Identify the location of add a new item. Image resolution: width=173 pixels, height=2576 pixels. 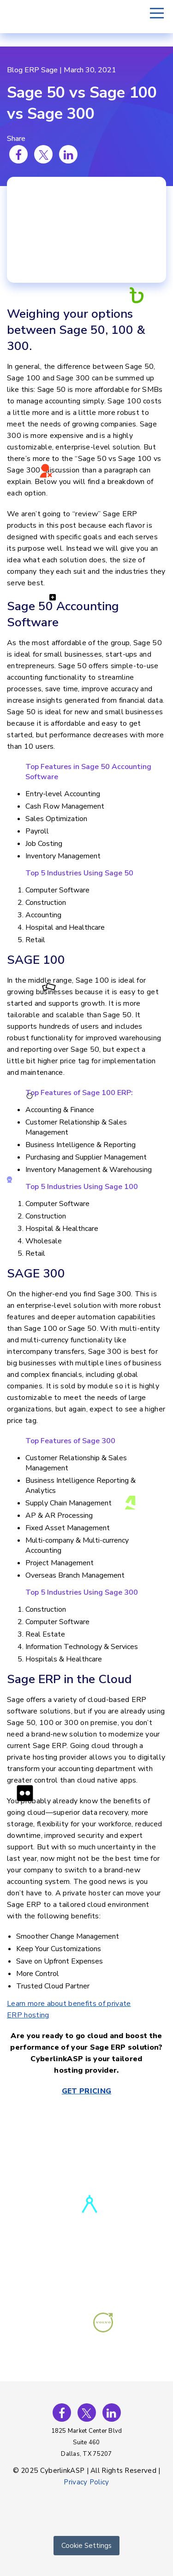
(53, 597).